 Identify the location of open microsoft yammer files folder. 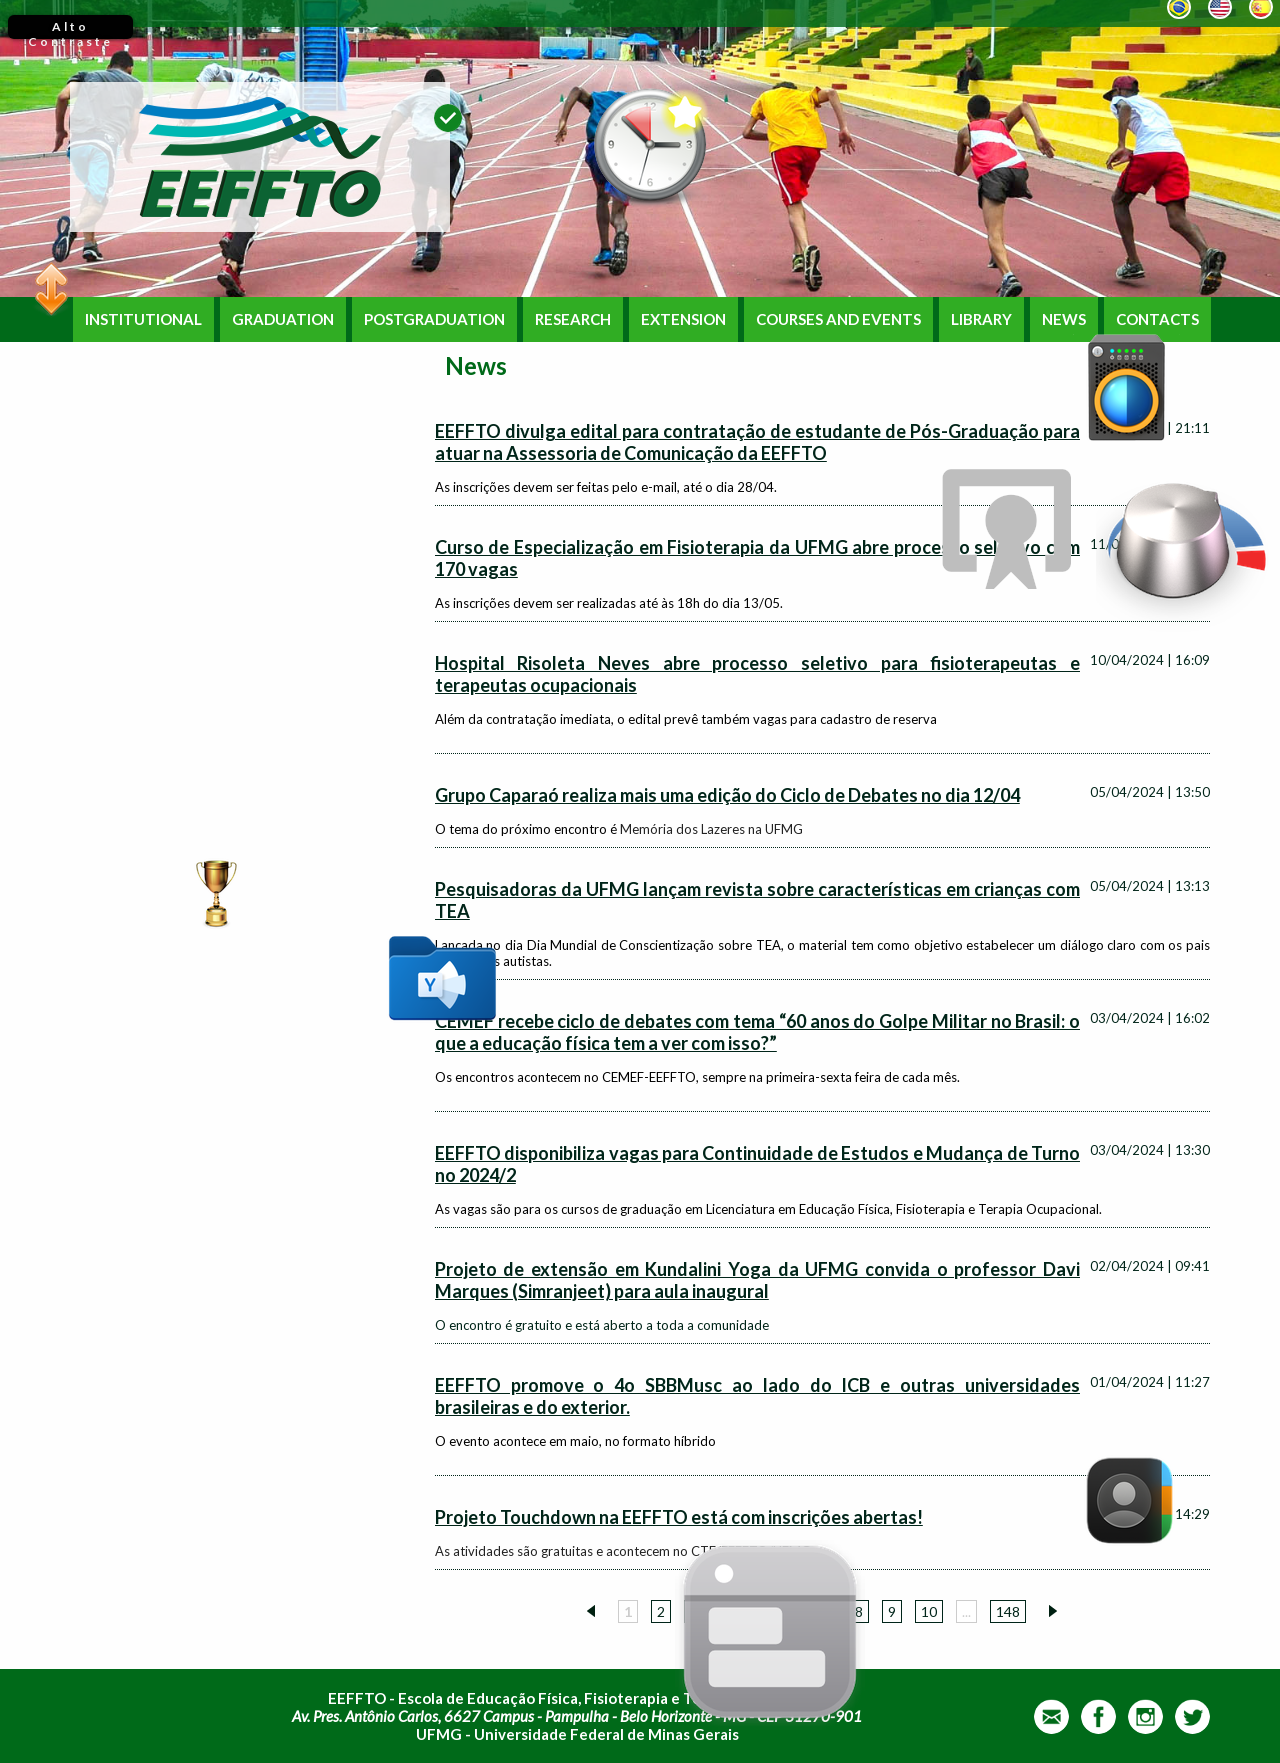
(442, 981).